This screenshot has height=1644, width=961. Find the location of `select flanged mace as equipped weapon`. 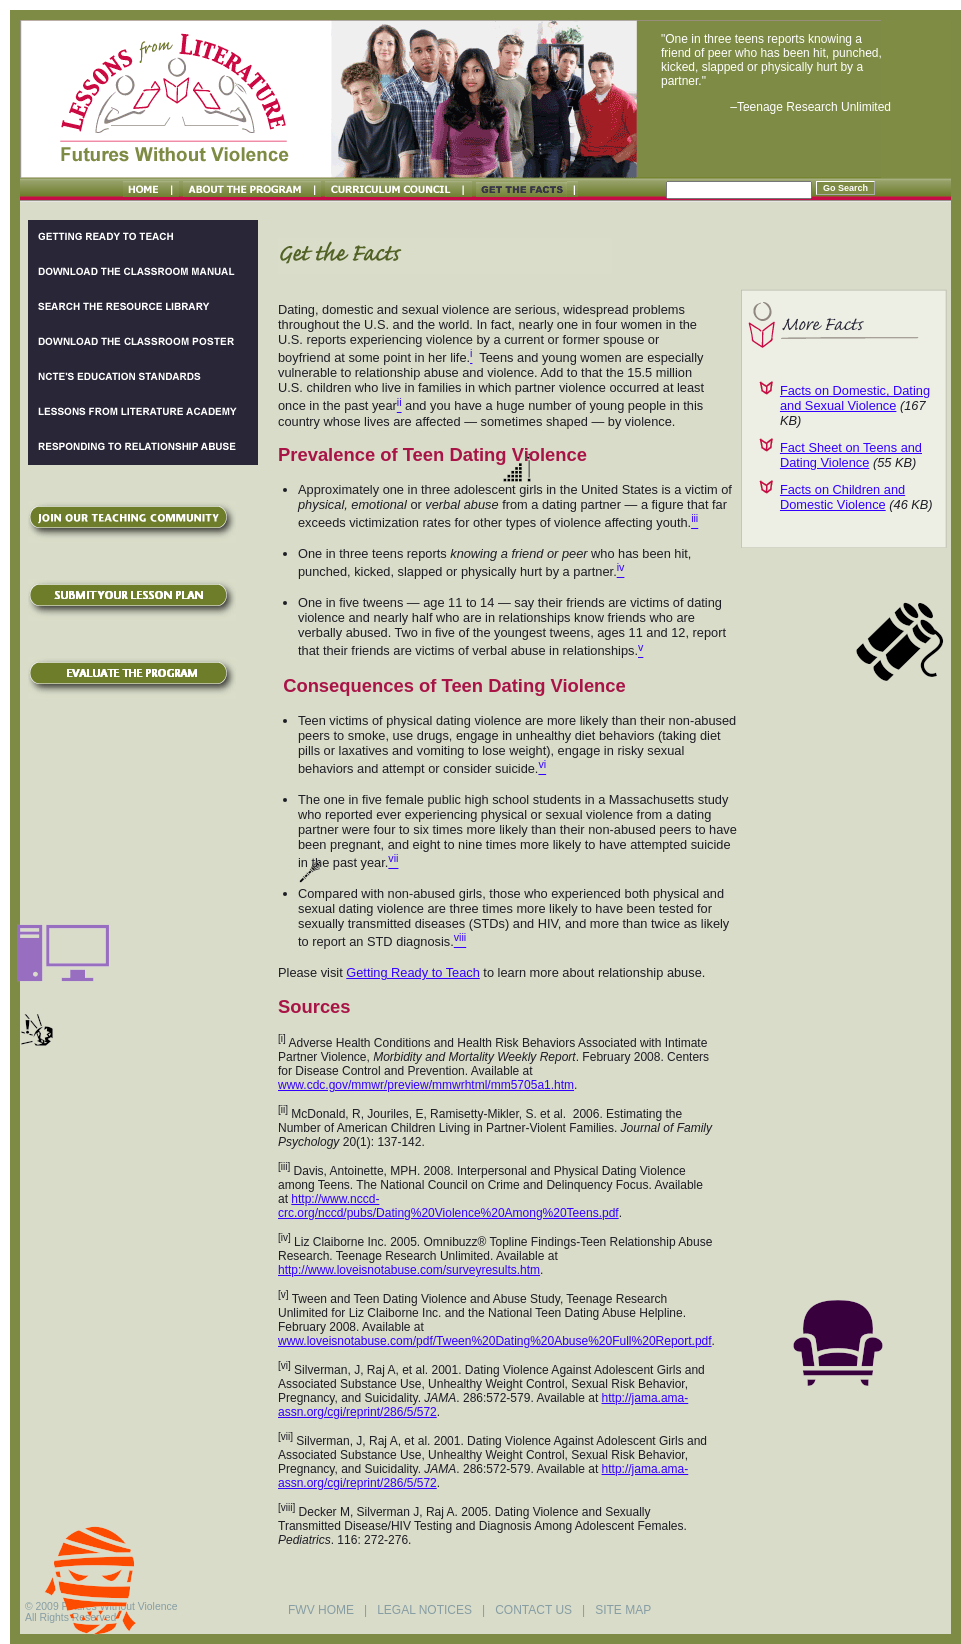

select flanged mace as equipped weapon is located at coordinates (310, 871).